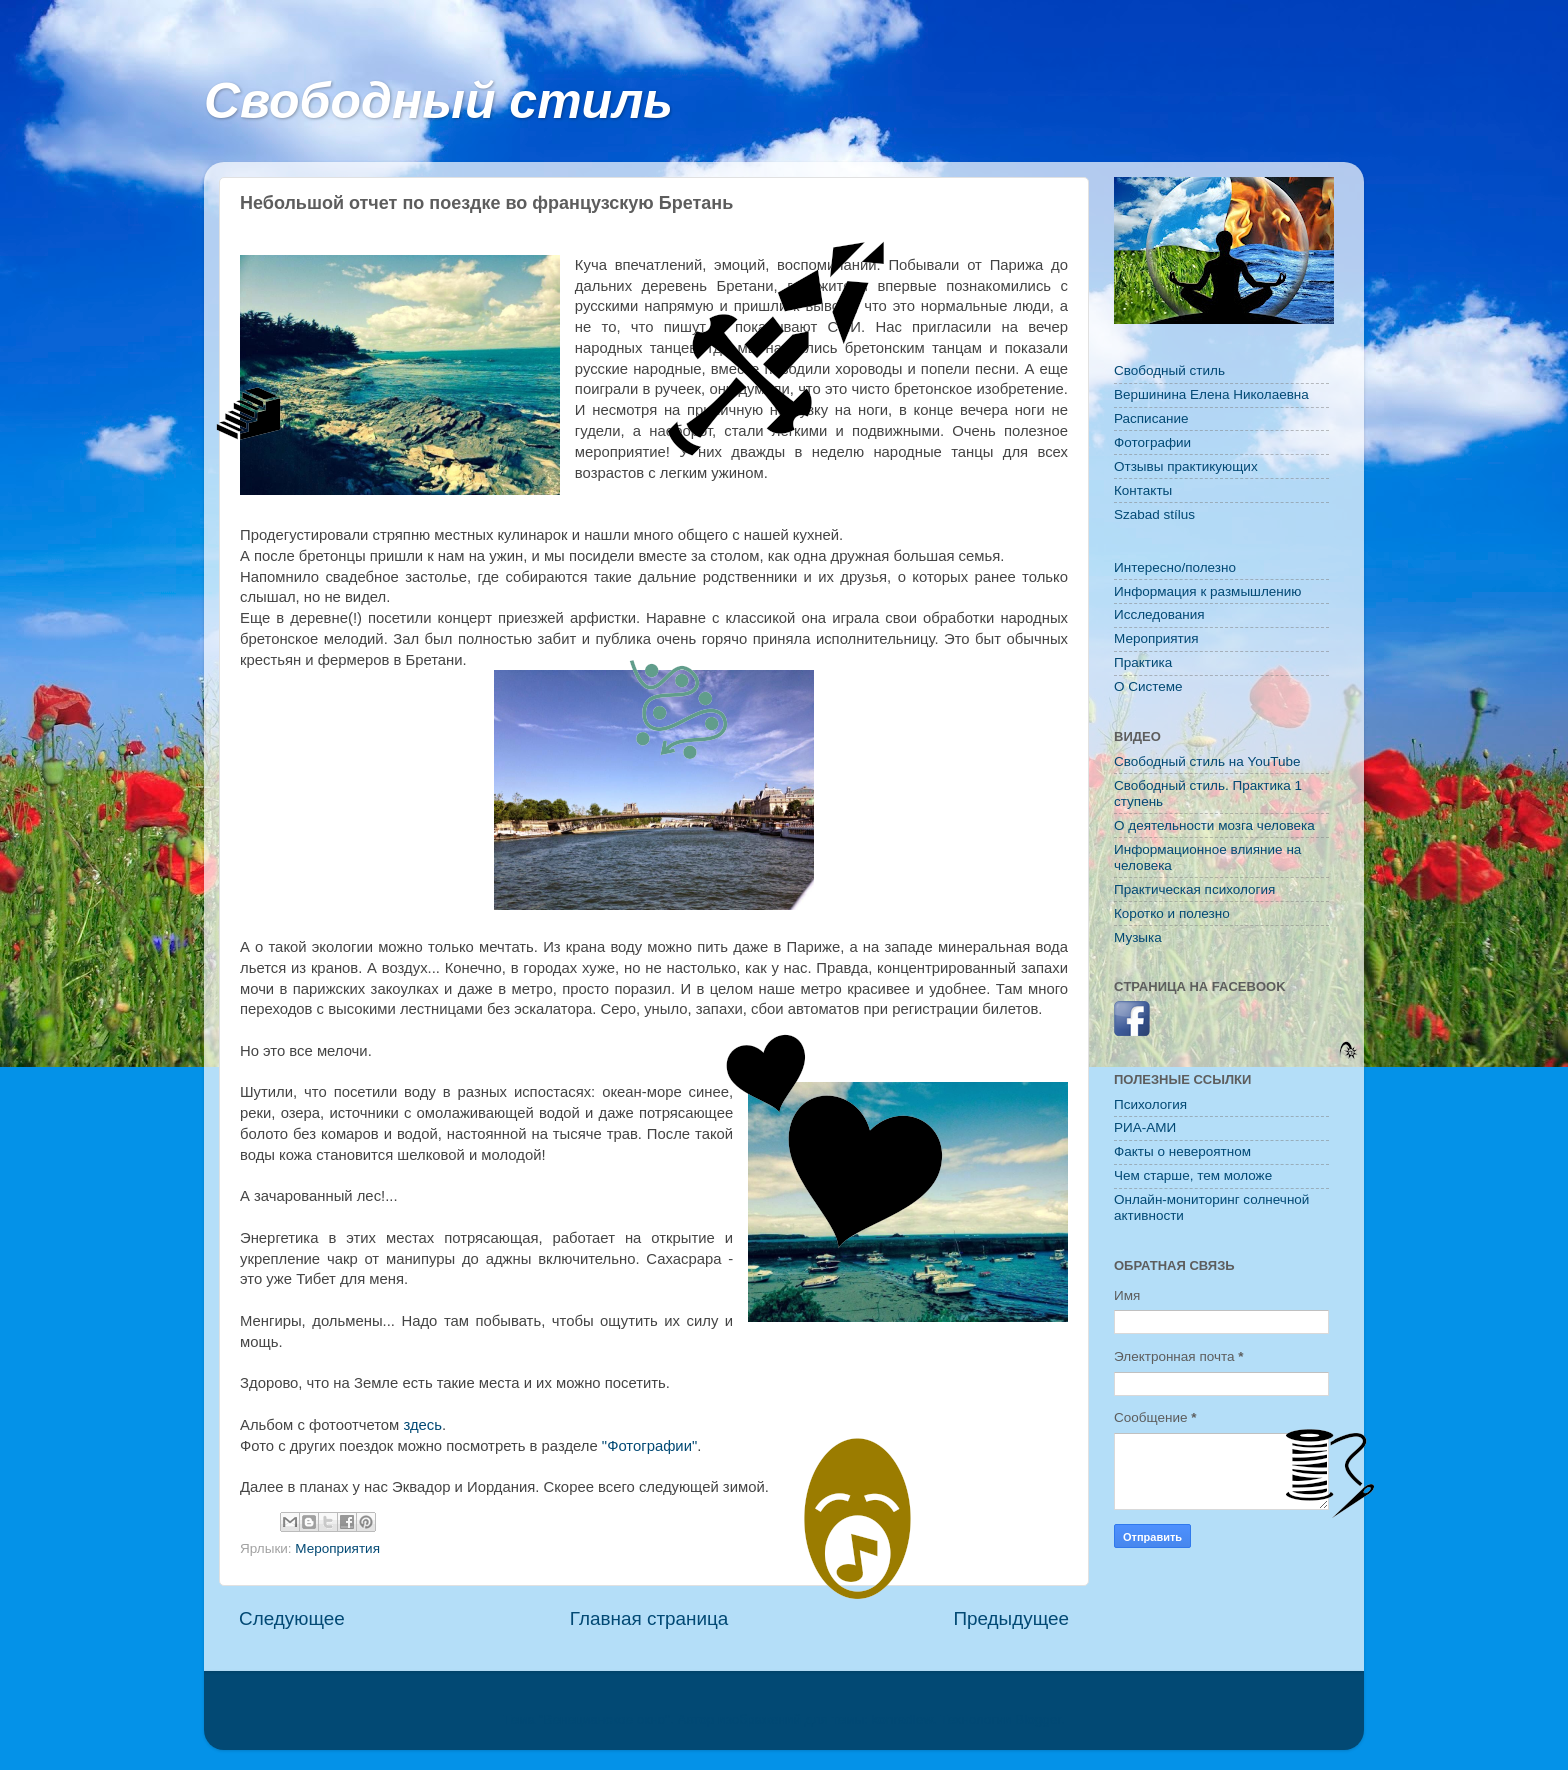 This screenshot has height=1770, width=1568. Describe the element at coordinates (774, 351) in the screenshot. I see `indicates a broken or destroyed weapon` at that location.